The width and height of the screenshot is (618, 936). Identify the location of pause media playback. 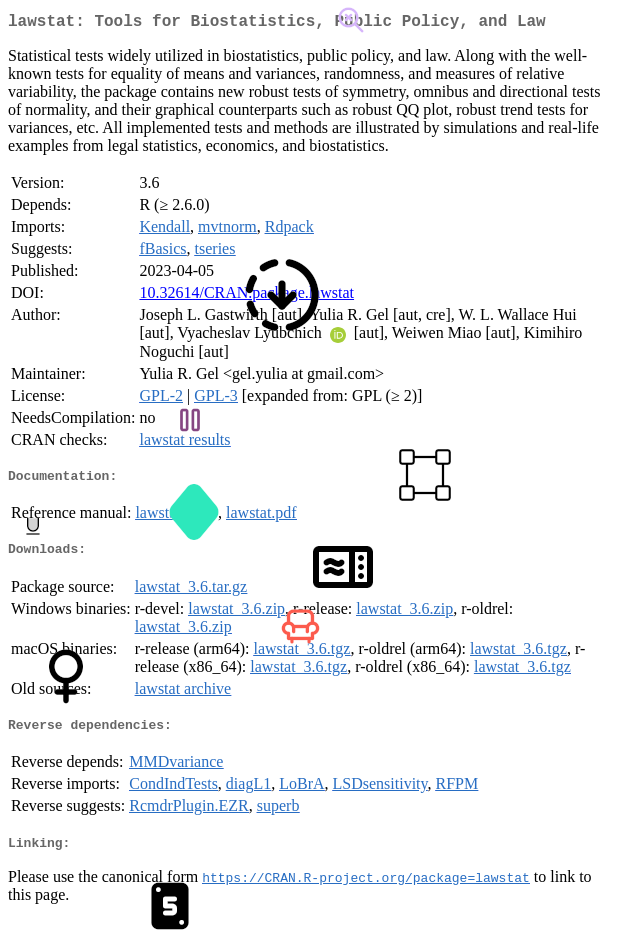
(190, 420).